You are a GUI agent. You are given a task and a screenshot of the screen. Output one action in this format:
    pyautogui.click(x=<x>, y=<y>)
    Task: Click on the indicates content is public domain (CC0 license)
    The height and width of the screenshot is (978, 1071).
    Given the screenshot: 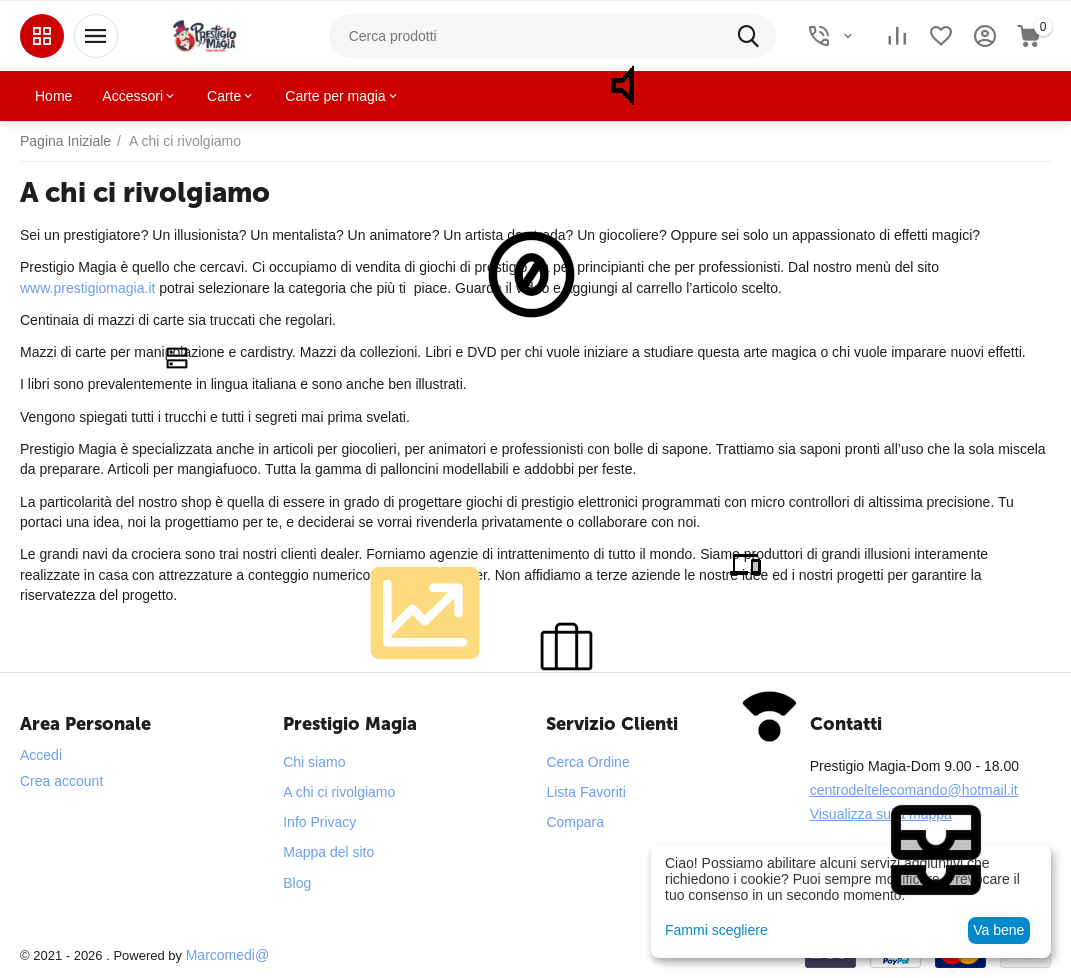 What is the action you would take?
    pyautogui.click(x=531, y=274)
    